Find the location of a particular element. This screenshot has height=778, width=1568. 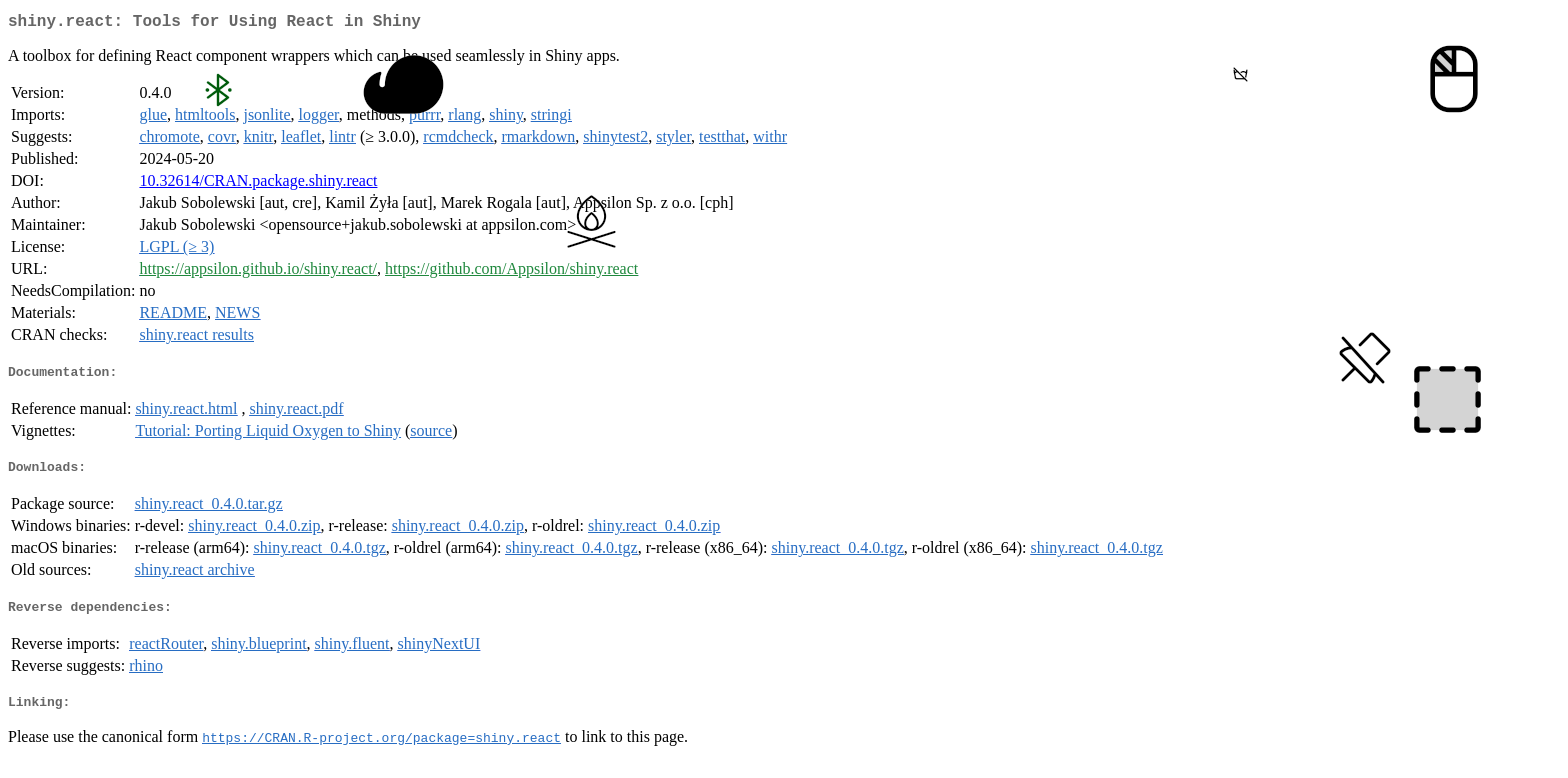

select or highlight an area is located at coordinates (1447, 399).